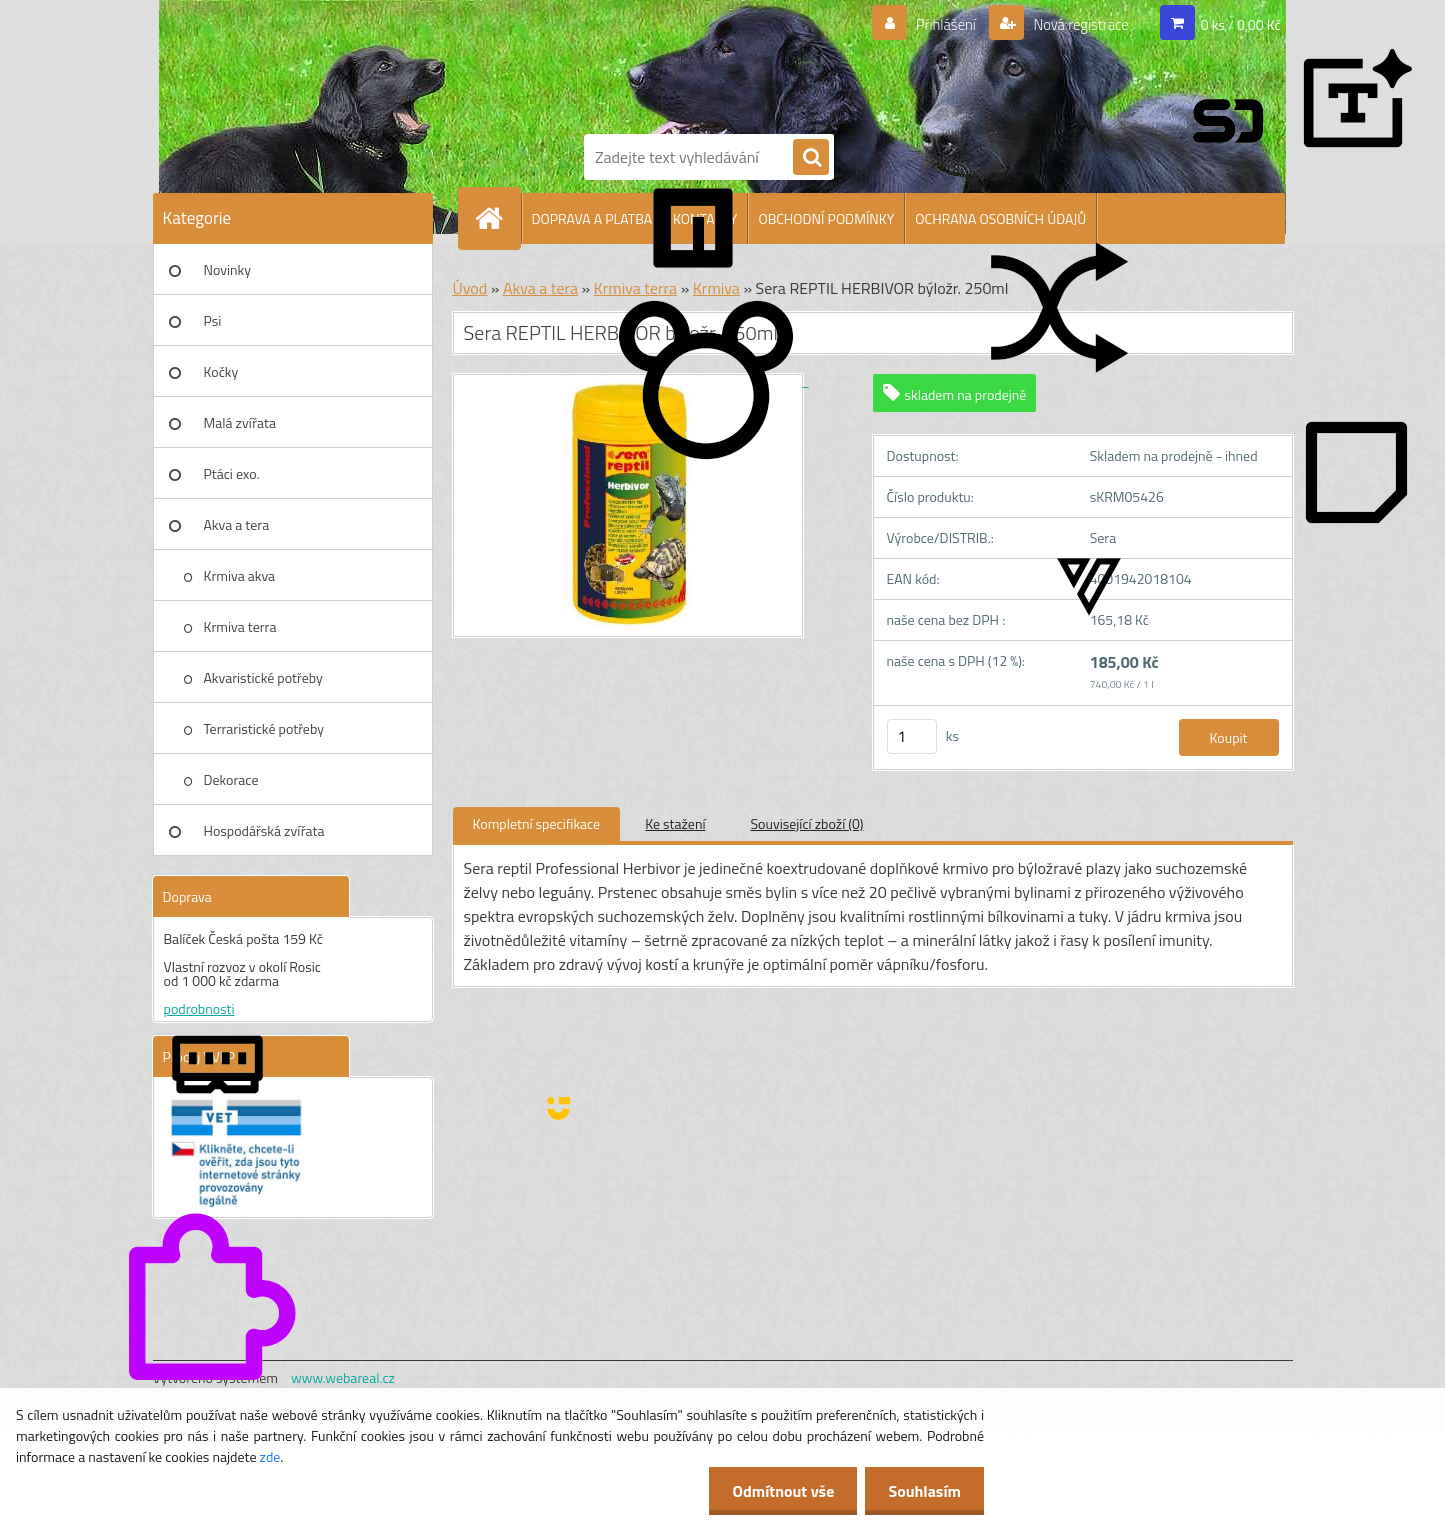  I want to click on generate text using AI, so click(1353, 103).